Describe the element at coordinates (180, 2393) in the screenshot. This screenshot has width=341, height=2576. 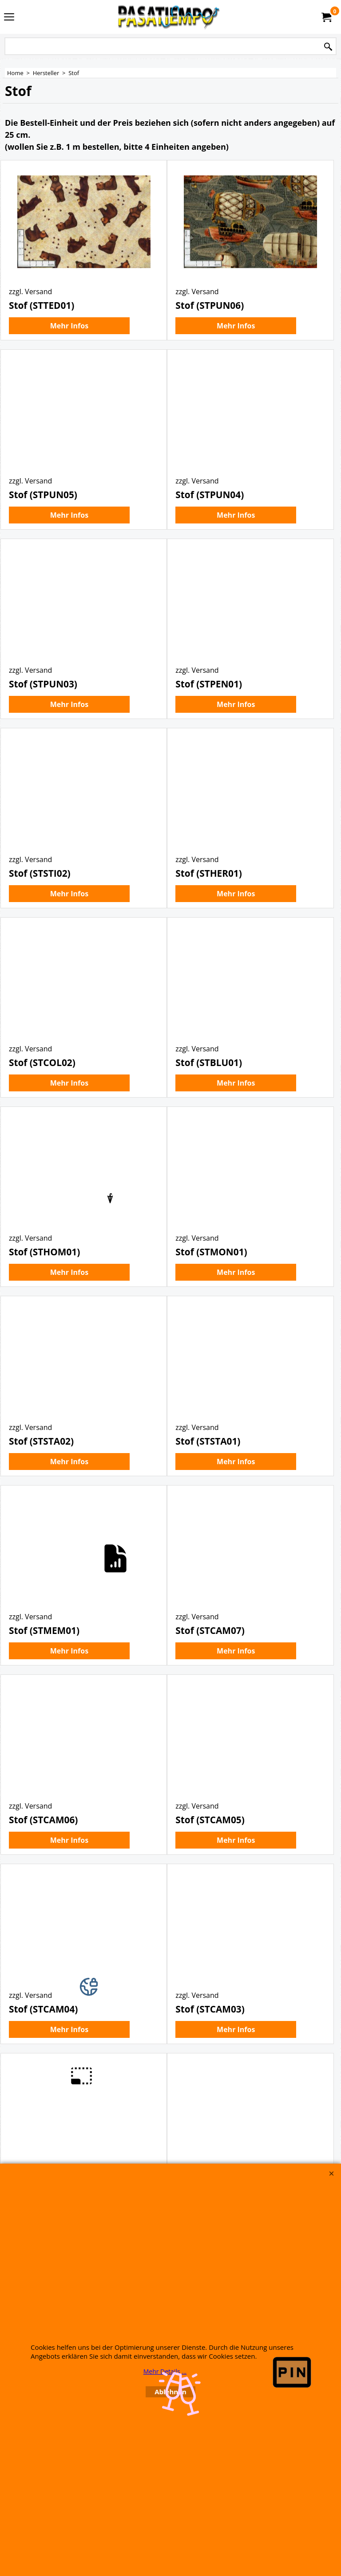
I see `celebrate a milestone or achievement` at that location.